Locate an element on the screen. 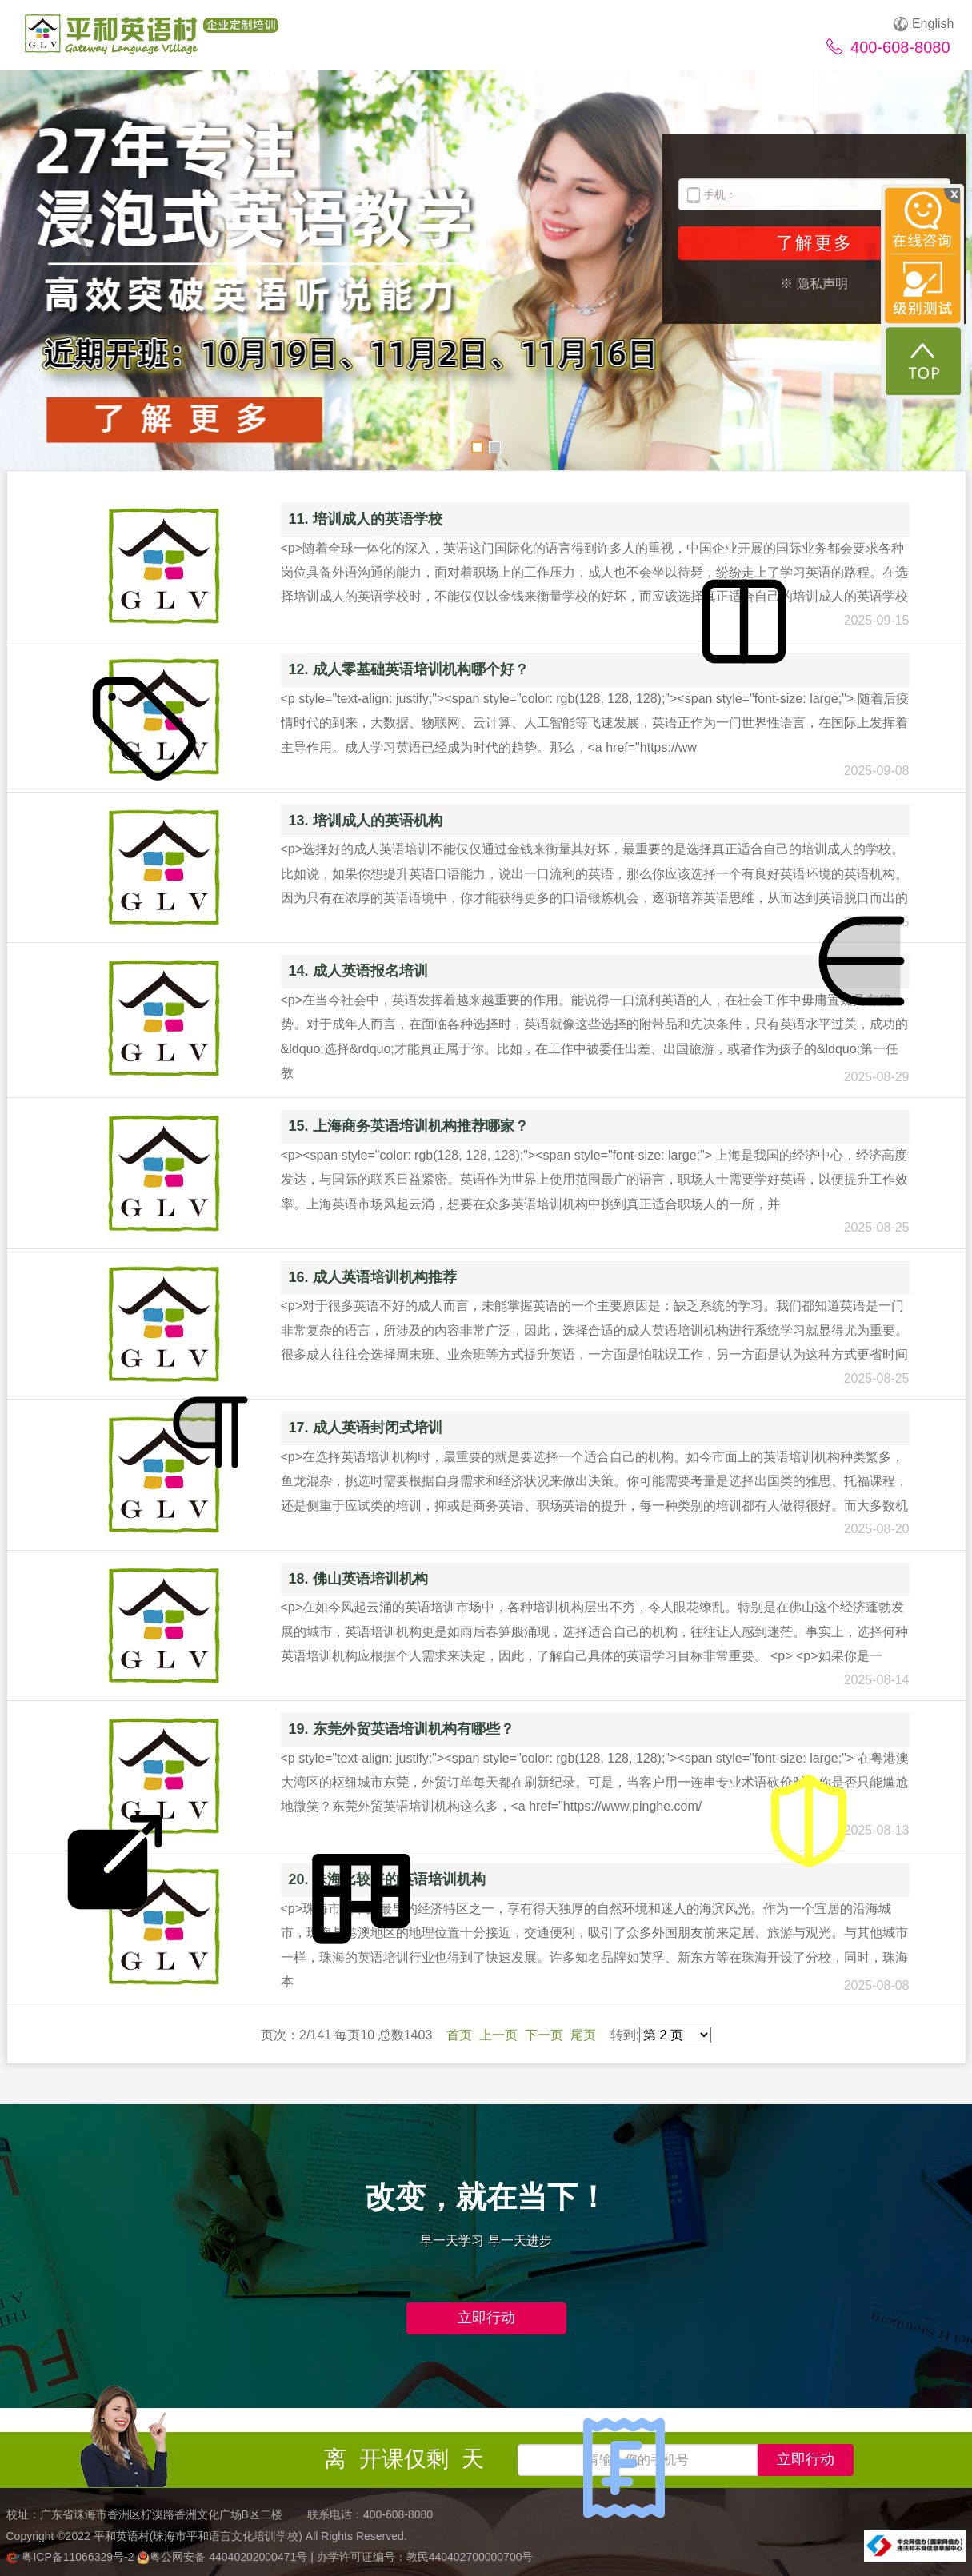 The height and width of the screenshot is (2576, 972). open link in new tab or window is located at coordinates (114, 1862).